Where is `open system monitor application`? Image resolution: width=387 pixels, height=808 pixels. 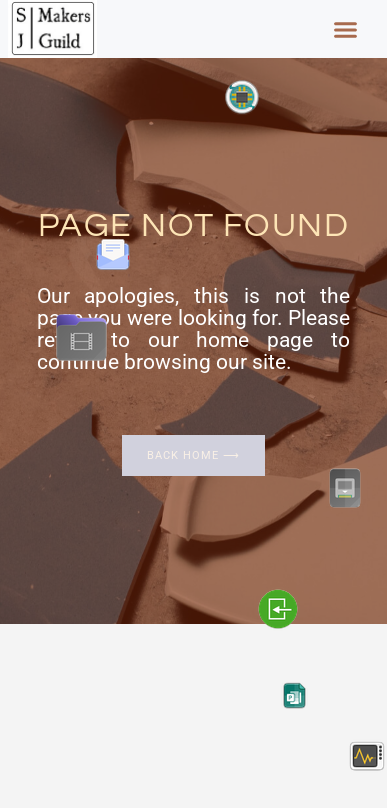 open system monitor application is located at coordinates (367, 756).